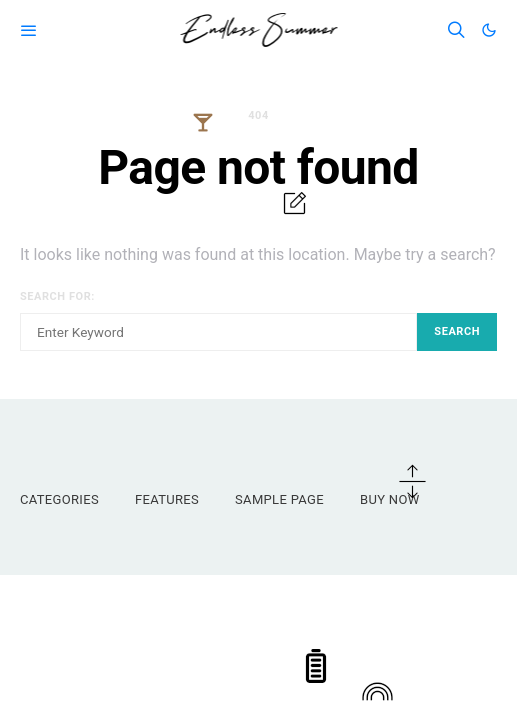 Image resolution: width=517 pixels, height=720 pixels. I want to click on create a new note, so click(294, 203).